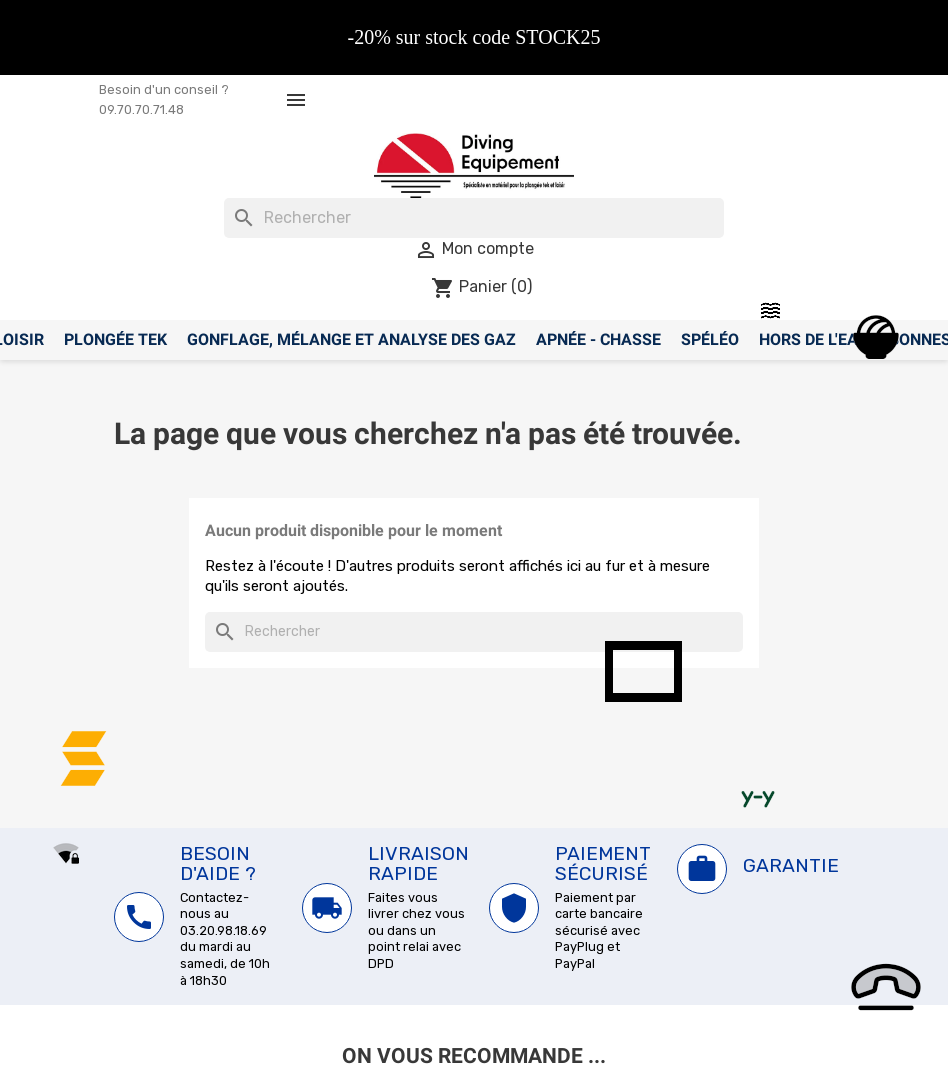  Describe the element at coordinates (770, 310) in the screenshot. I see `indicates water-related content or features` at that location.